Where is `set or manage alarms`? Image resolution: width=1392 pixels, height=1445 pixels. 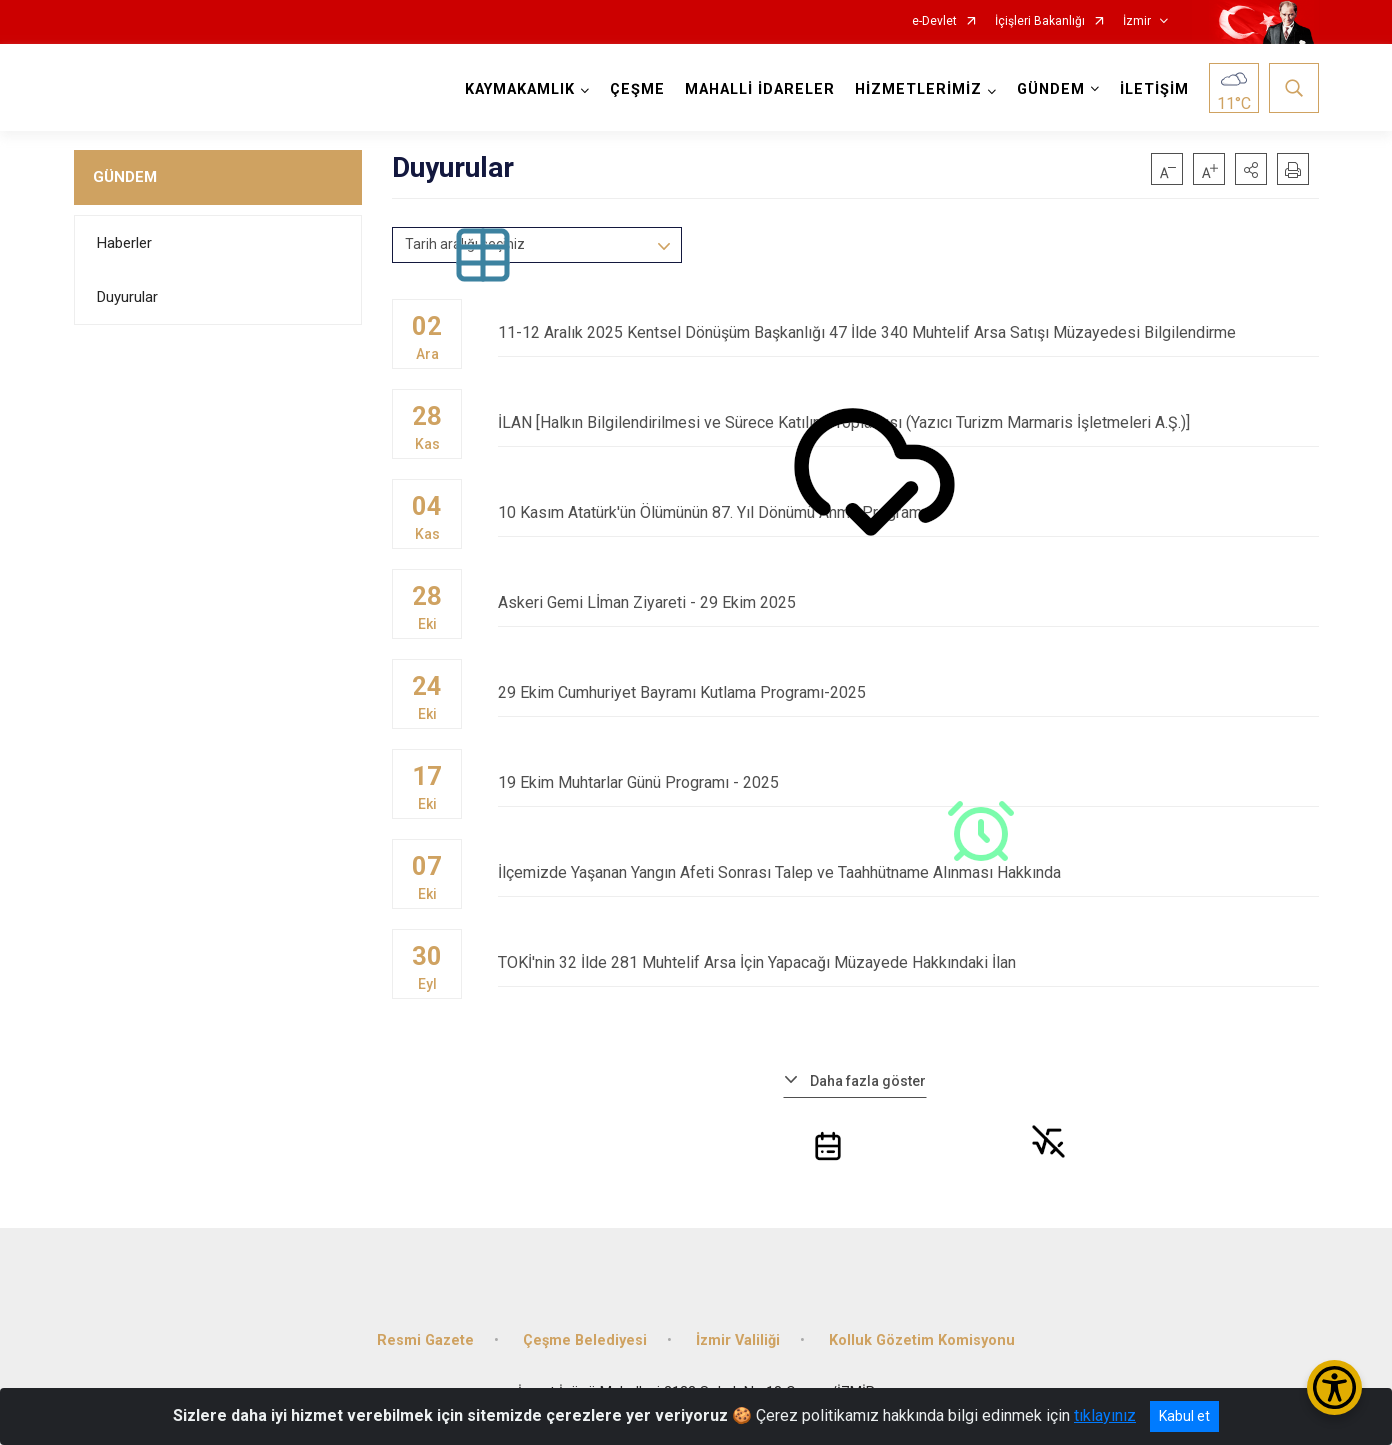
set or manage alarms is located at coordinates (981, 831).